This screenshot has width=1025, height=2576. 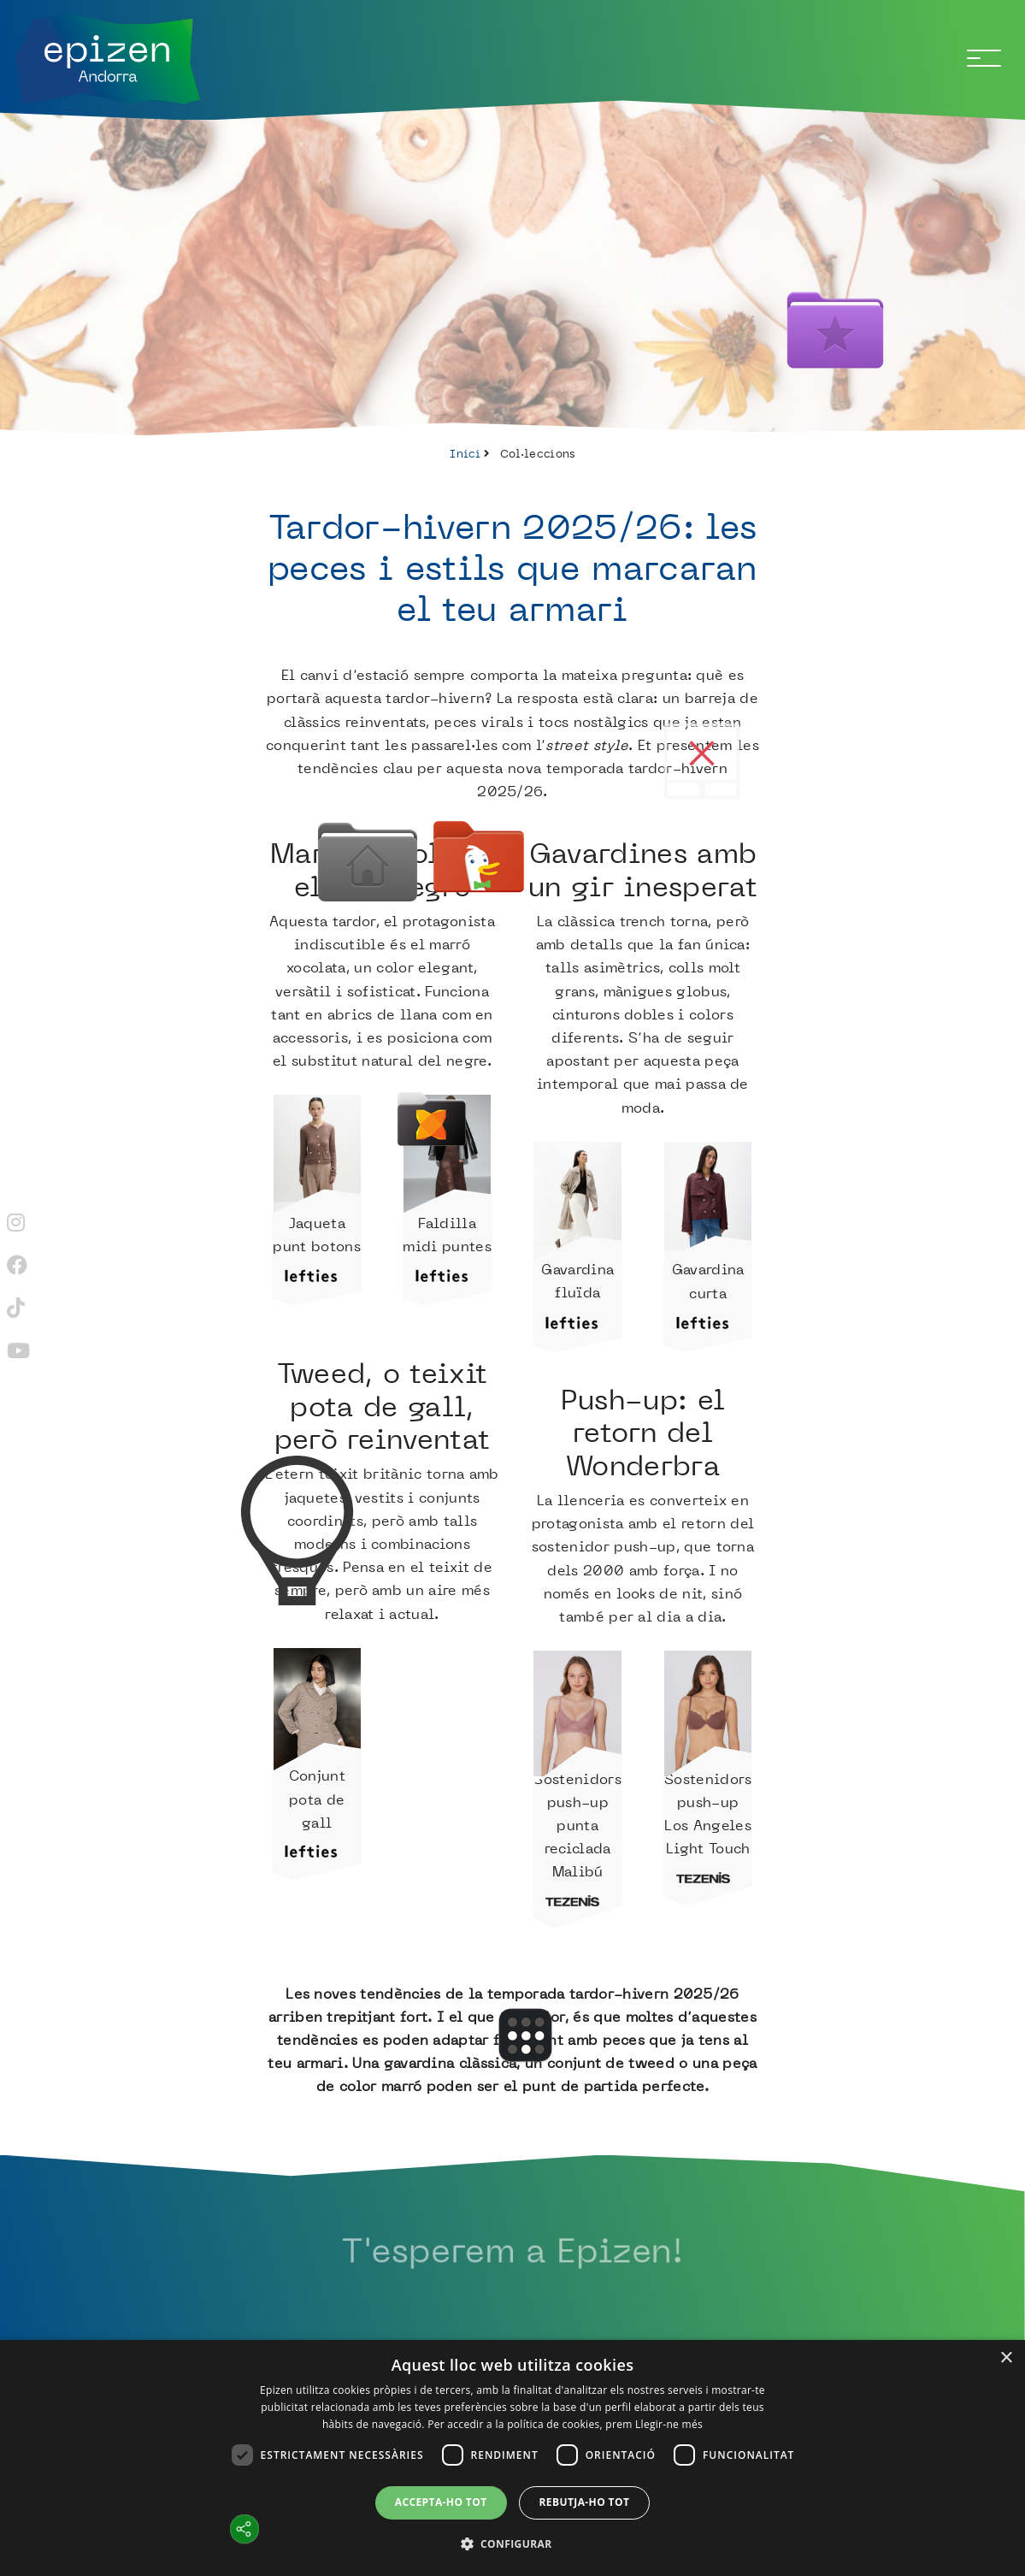 I want to click on open DuckDuckGo browser downloads folder, so click(x=478, y=859).